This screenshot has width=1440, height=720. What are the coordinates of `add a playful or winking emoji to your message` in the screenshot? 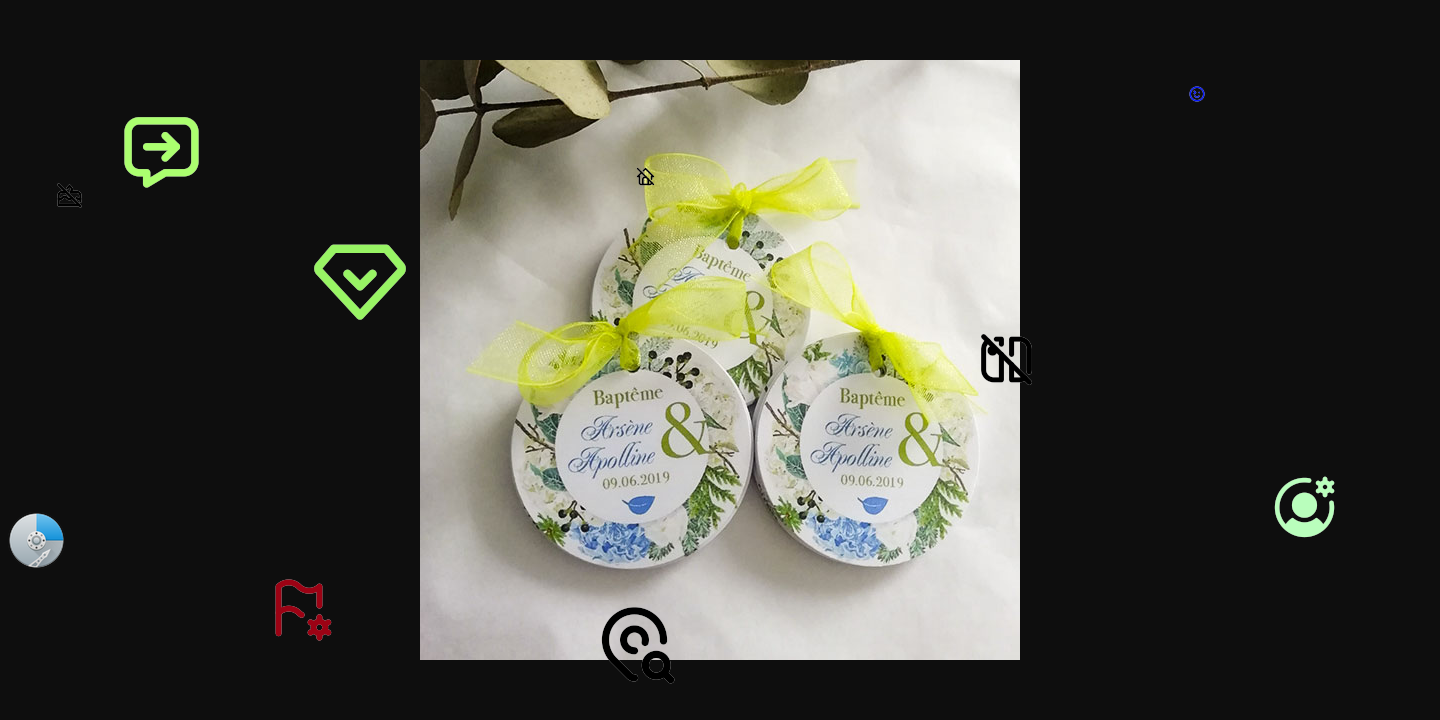 It's located at (1197, 94).